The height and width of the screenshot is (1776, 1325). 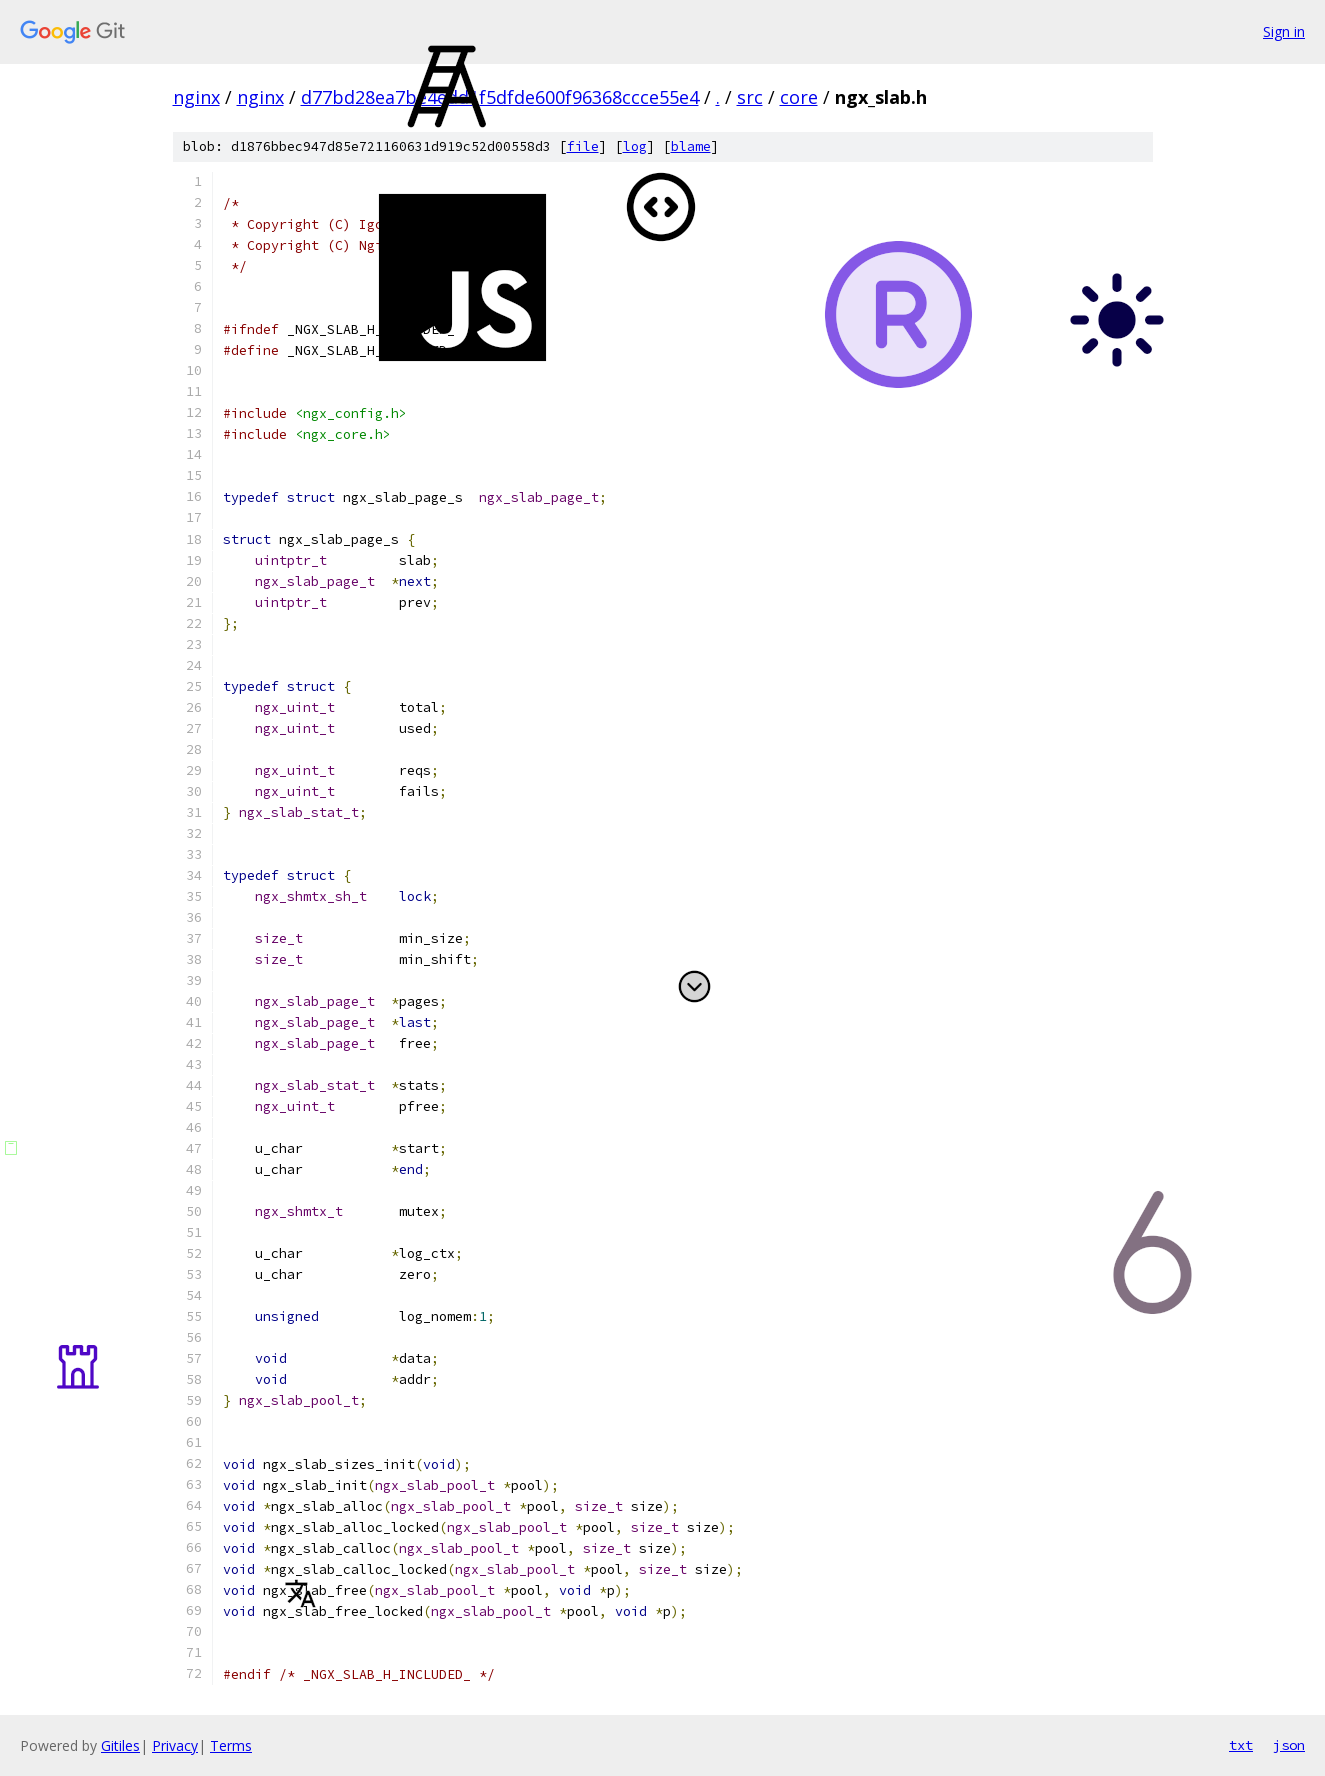 I want to click on indicates the number six in a list or sequence, so click(x=1152, y=1252).